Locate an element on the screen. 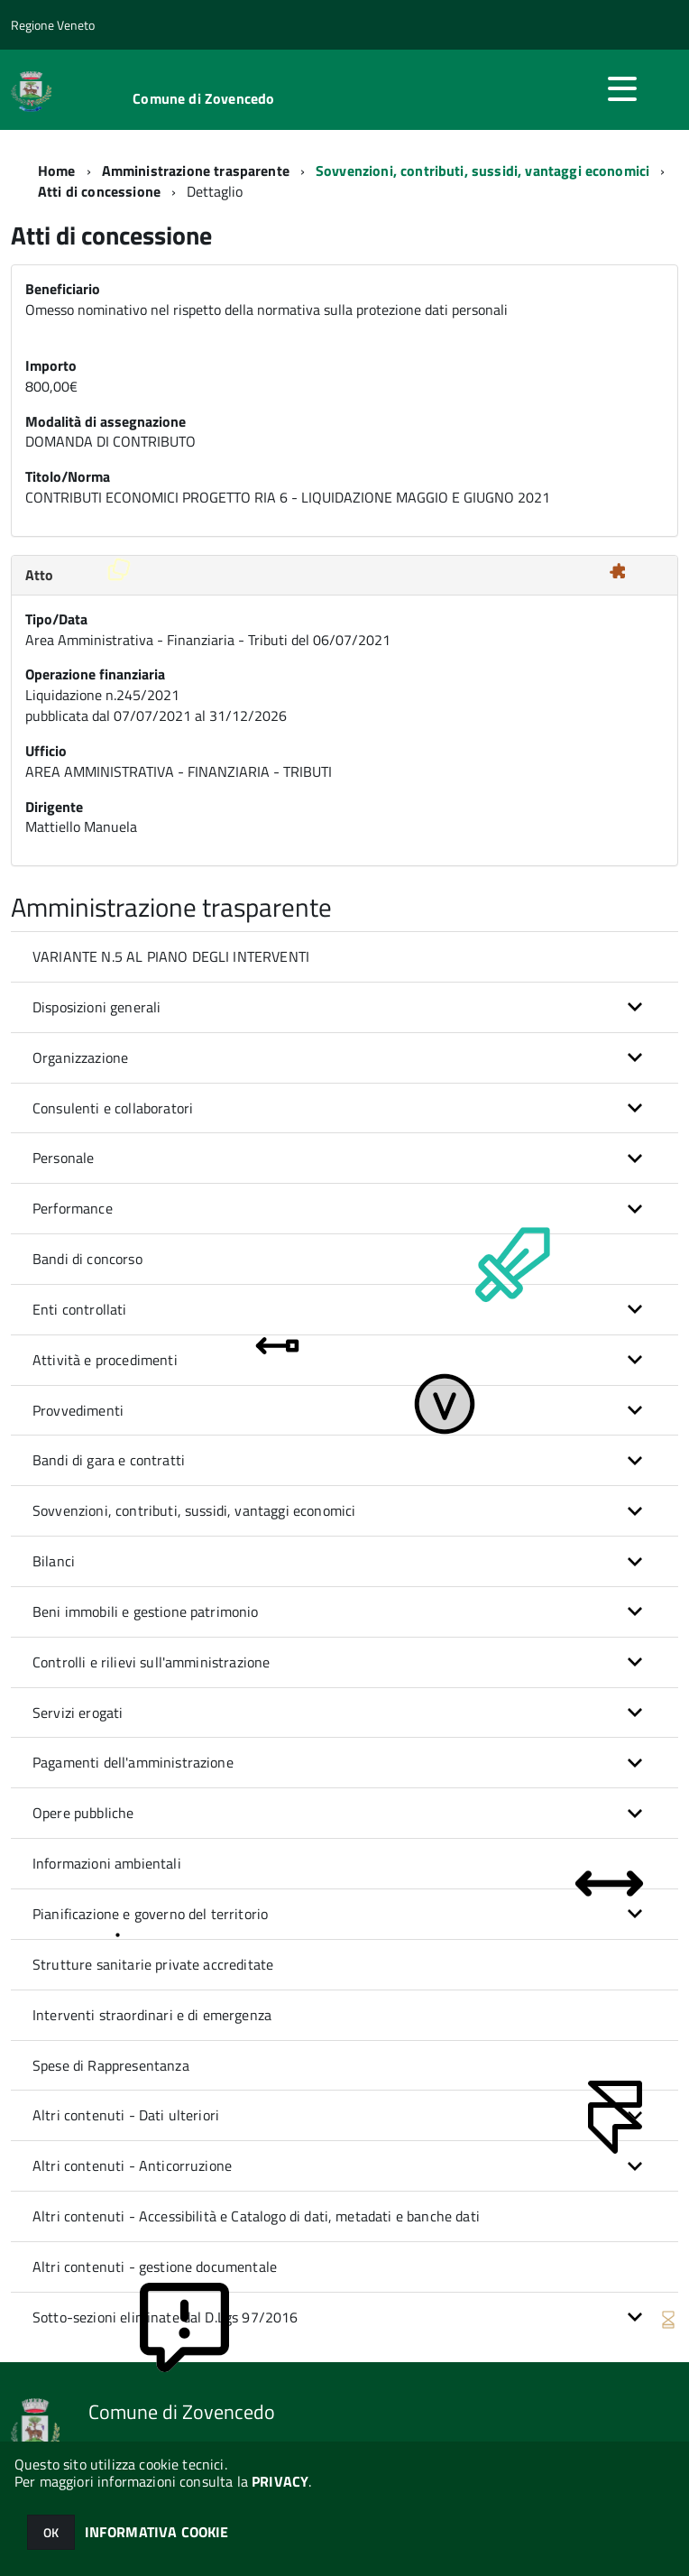  access combat or battle features is located at coordinates (514, 1263).